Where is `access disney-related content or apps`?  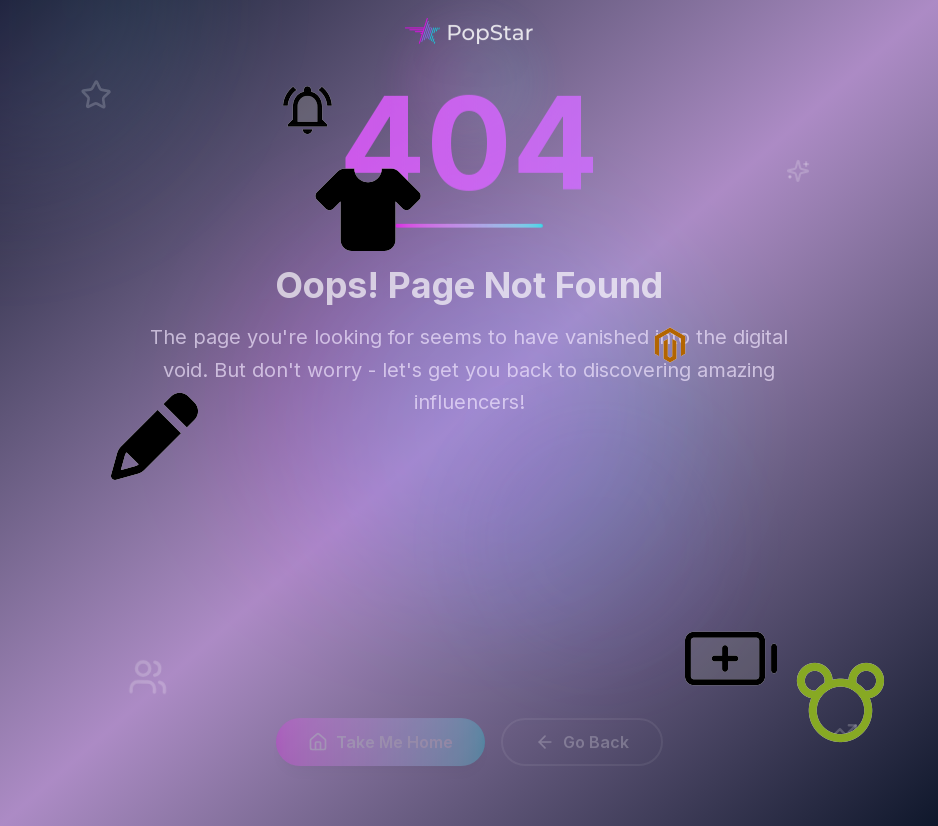 access disney-related content or apps is located at coordinates (840, 702).